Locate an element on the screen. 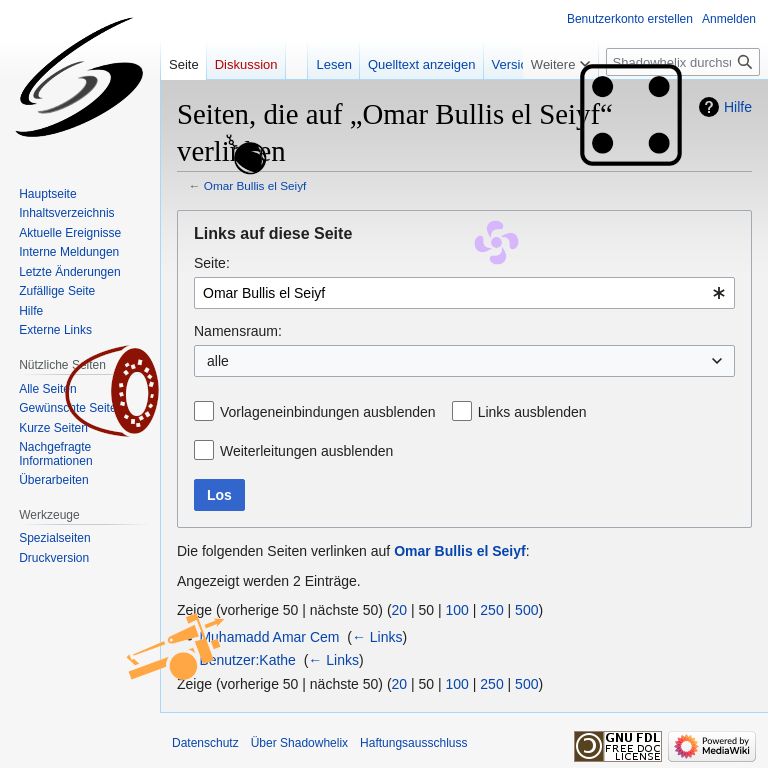  demolish or destroy an item is located at coordinates (246, 154).